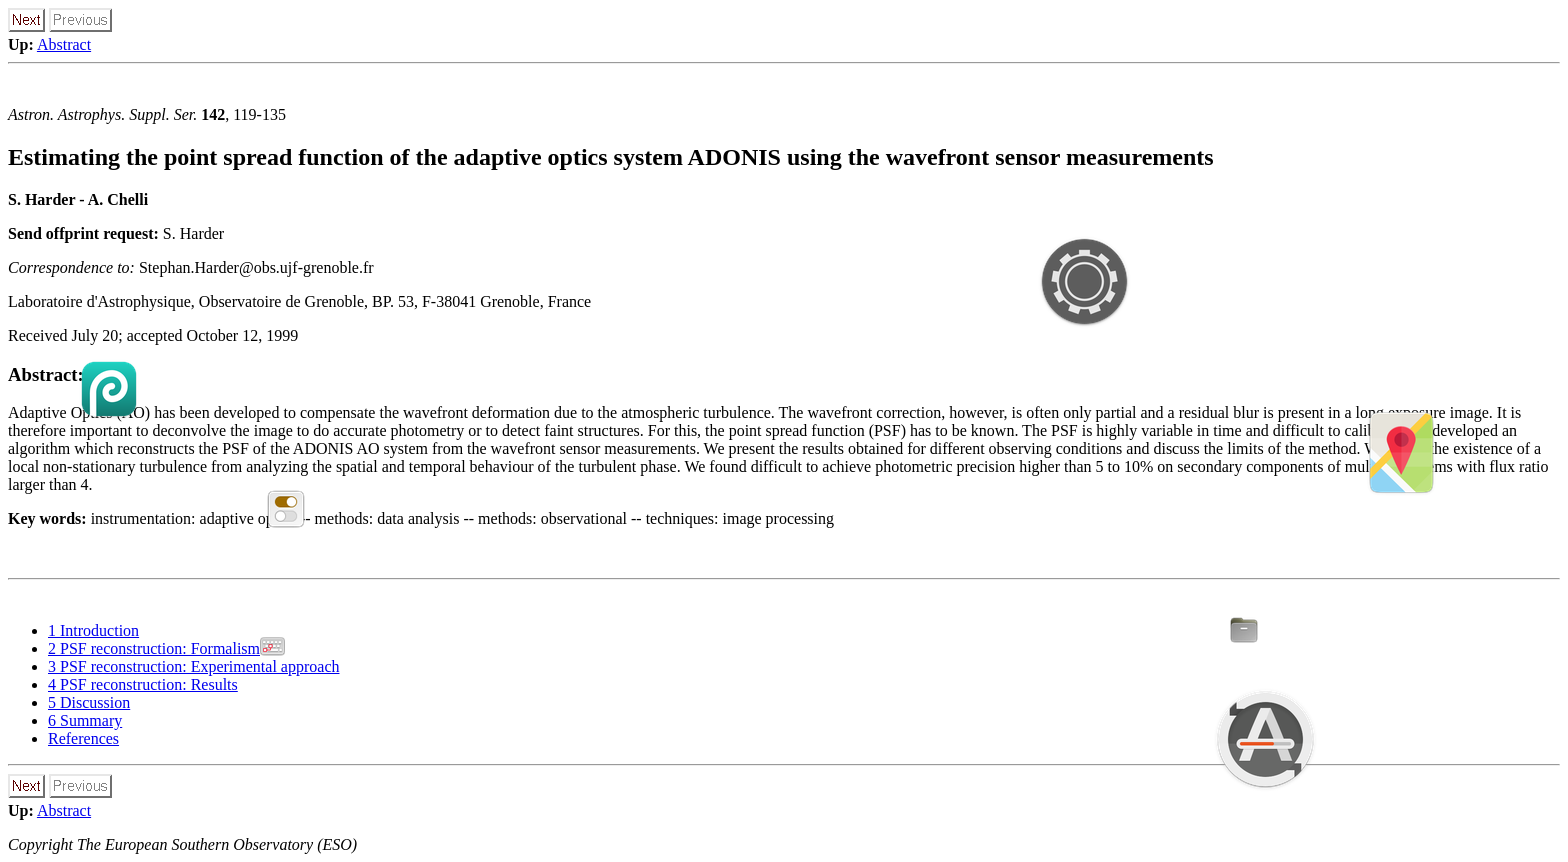  I want to click on open photopea image editing app, so click(109, 389).